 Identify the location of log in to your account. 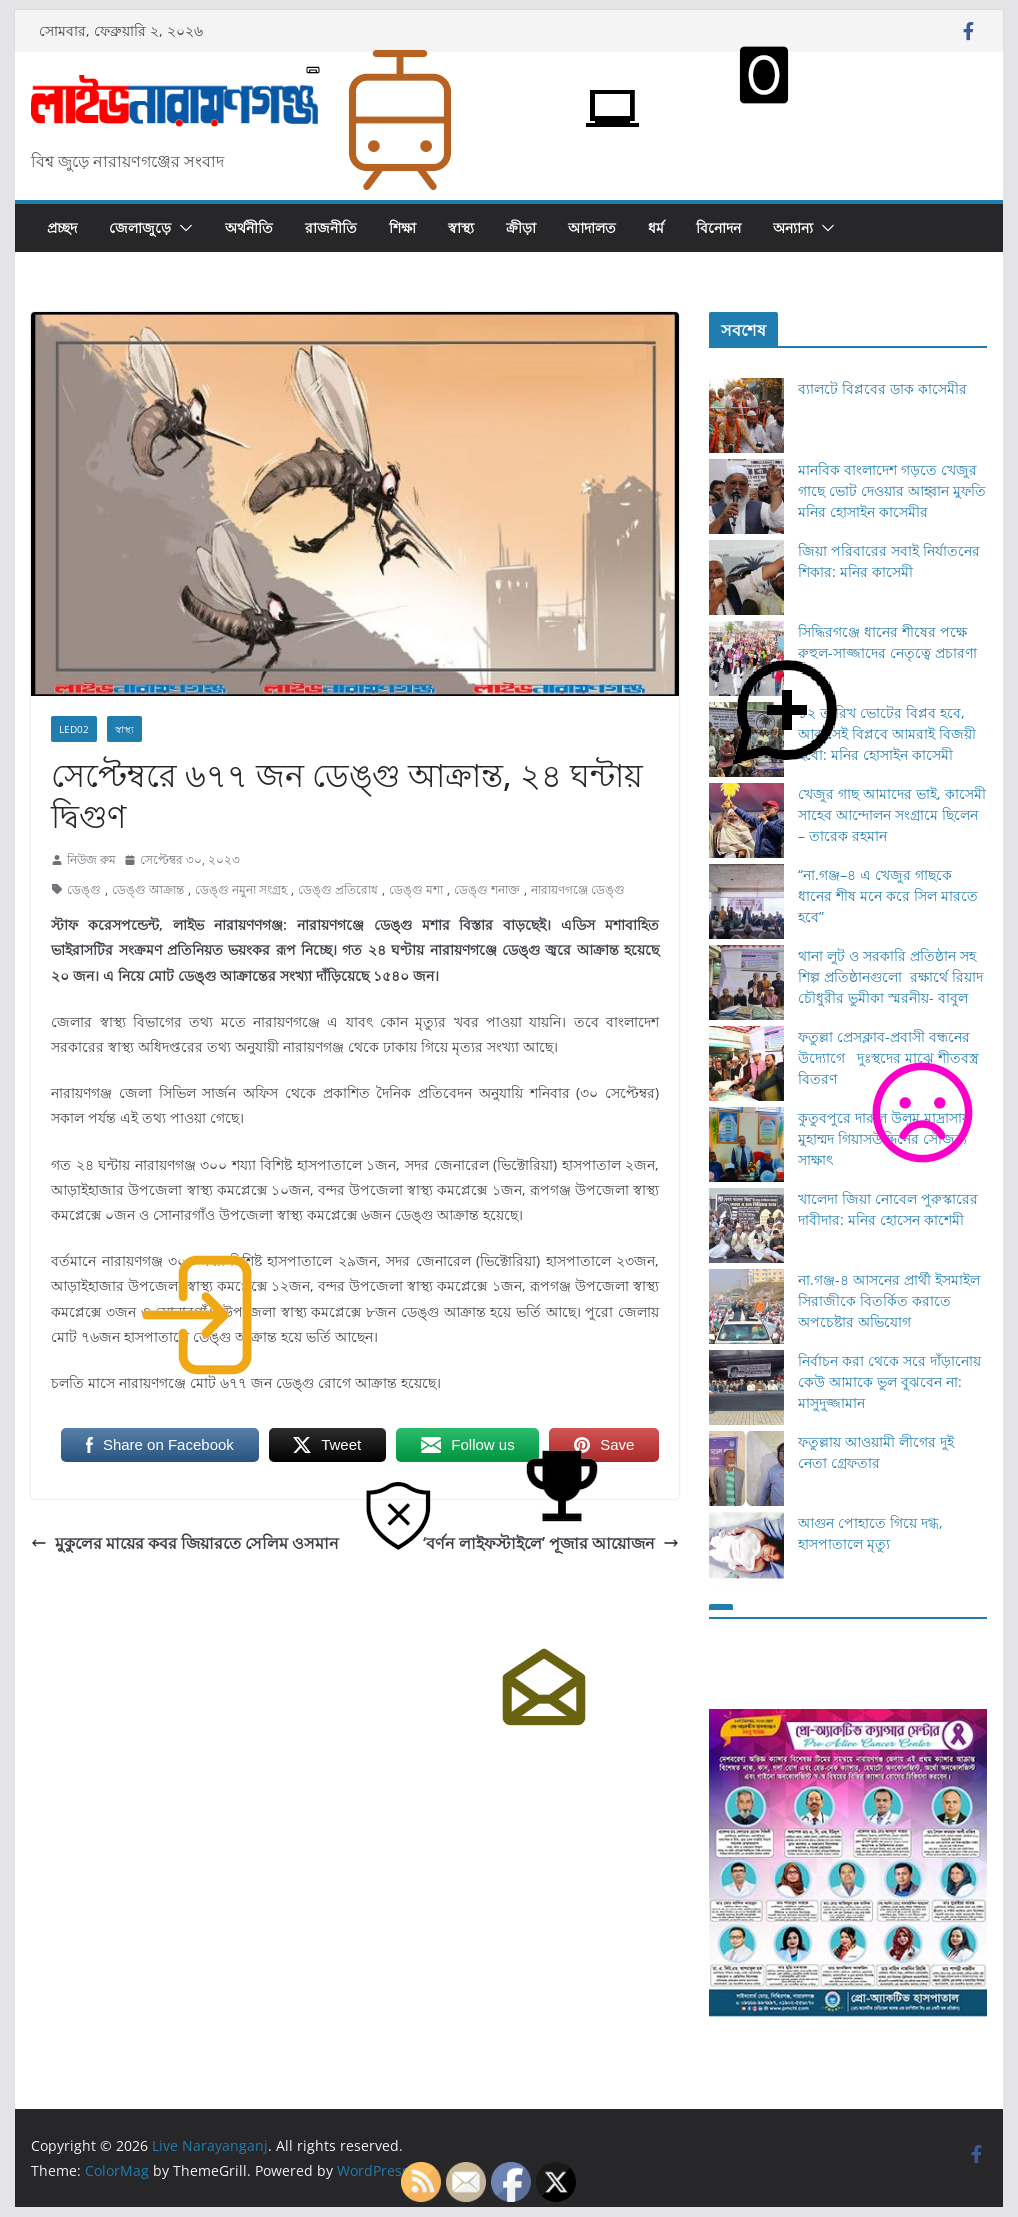
(206, 1315).